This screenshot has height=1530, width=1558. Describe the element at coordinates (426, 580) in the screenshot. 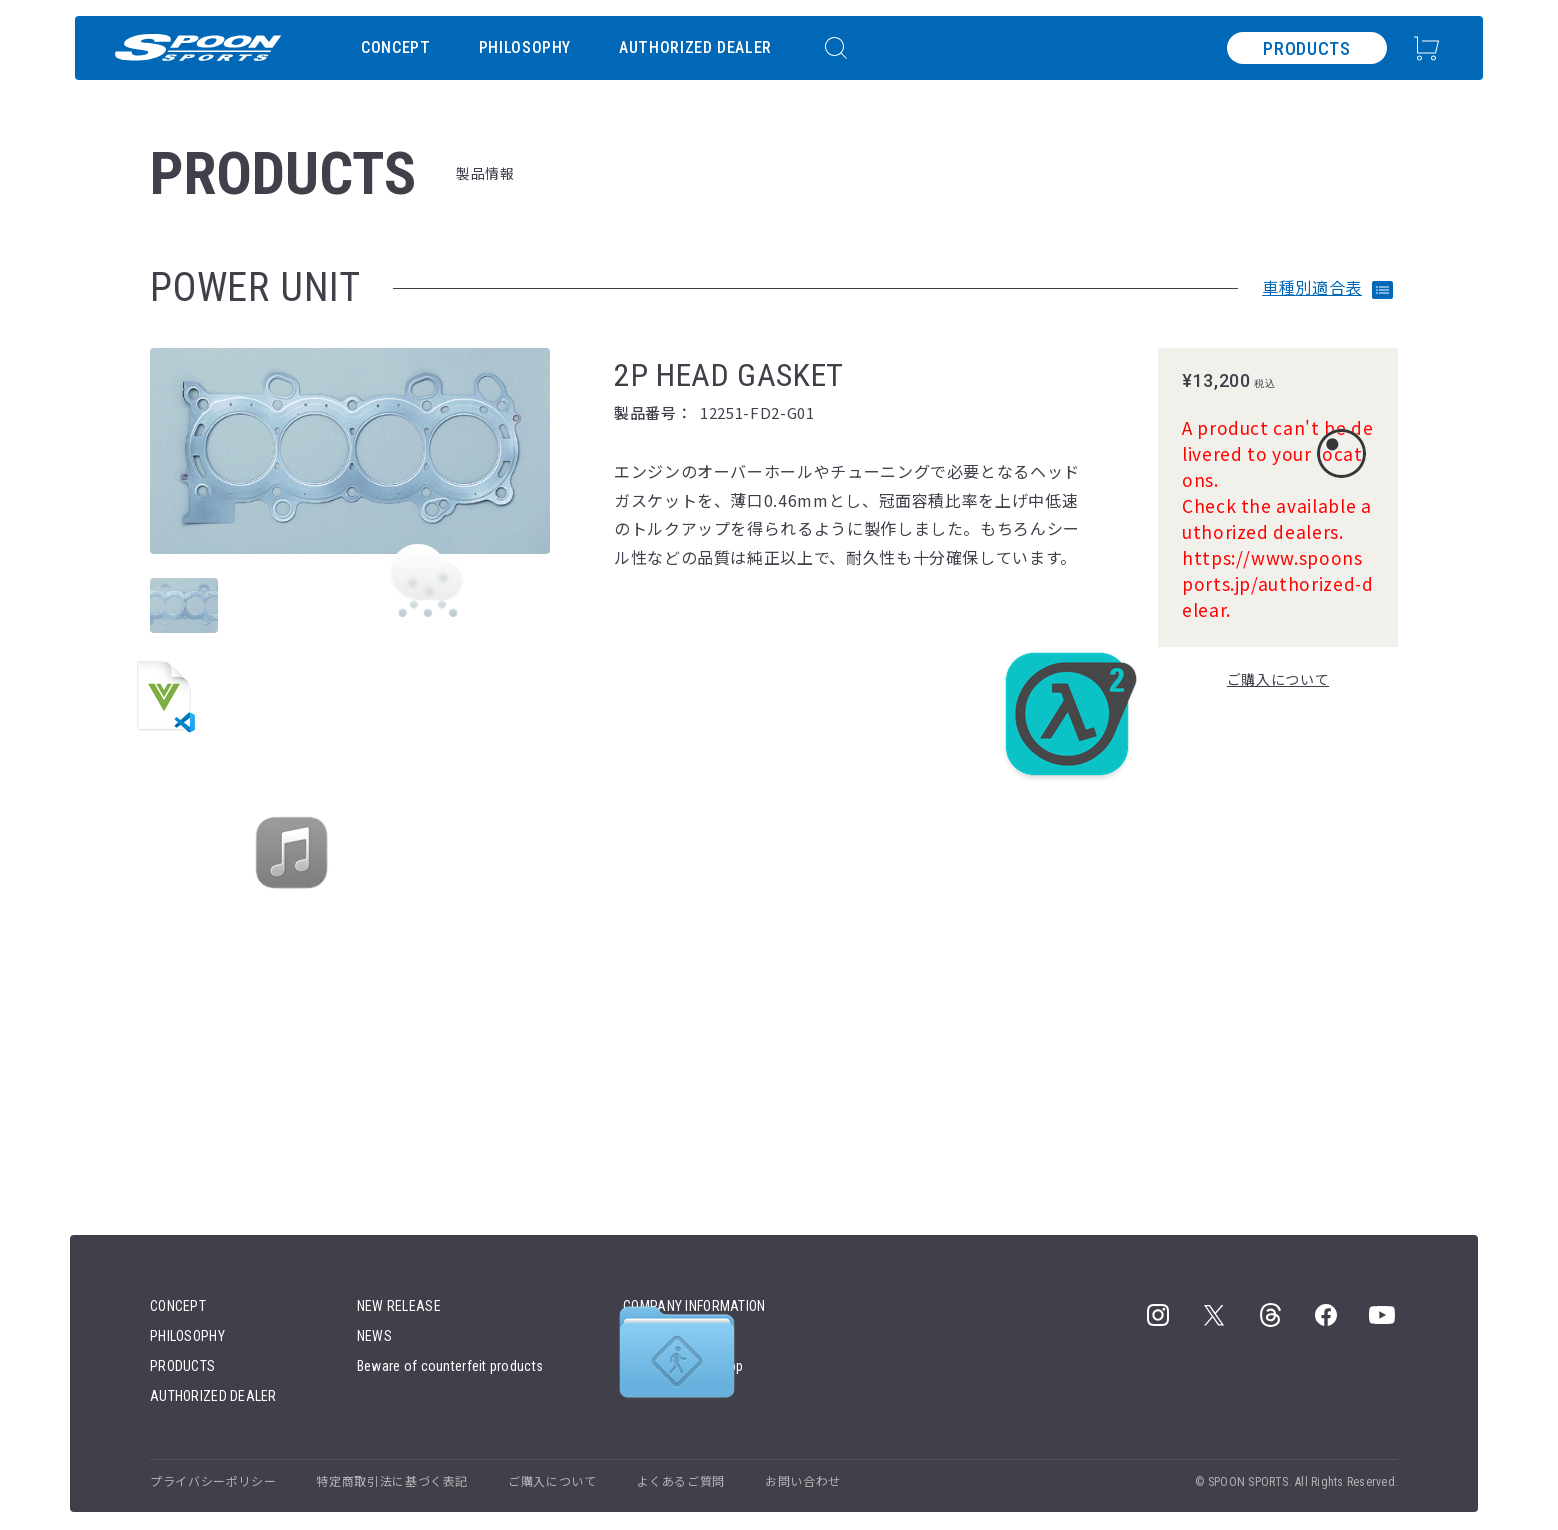

I see `indicates snowy weather conditions` at that location.